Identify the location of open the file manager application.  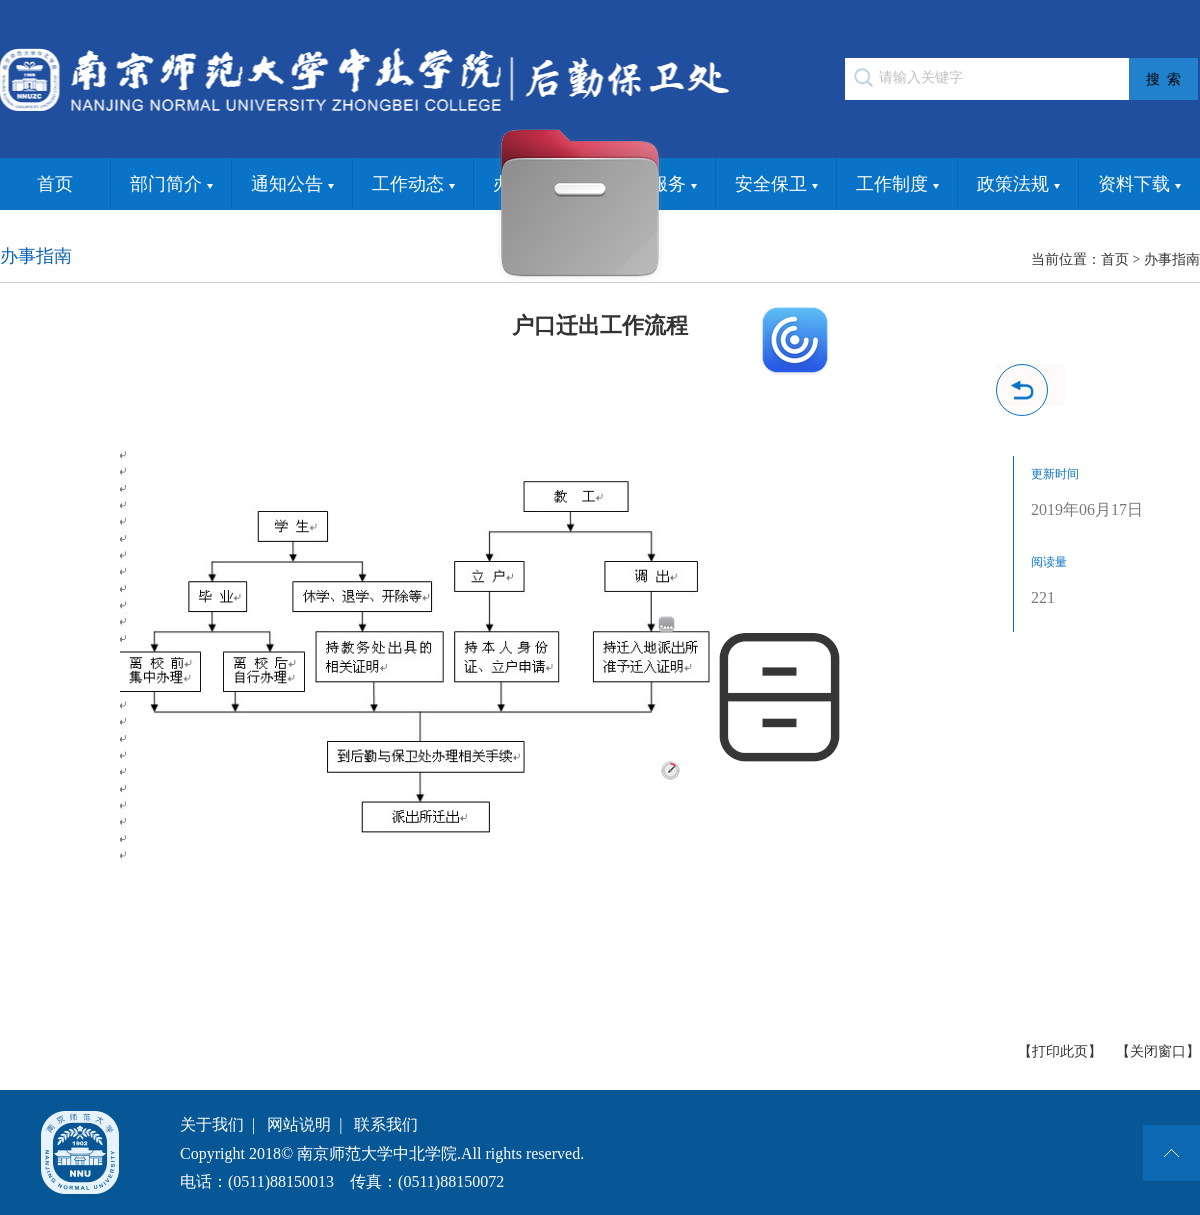
(580, 203).